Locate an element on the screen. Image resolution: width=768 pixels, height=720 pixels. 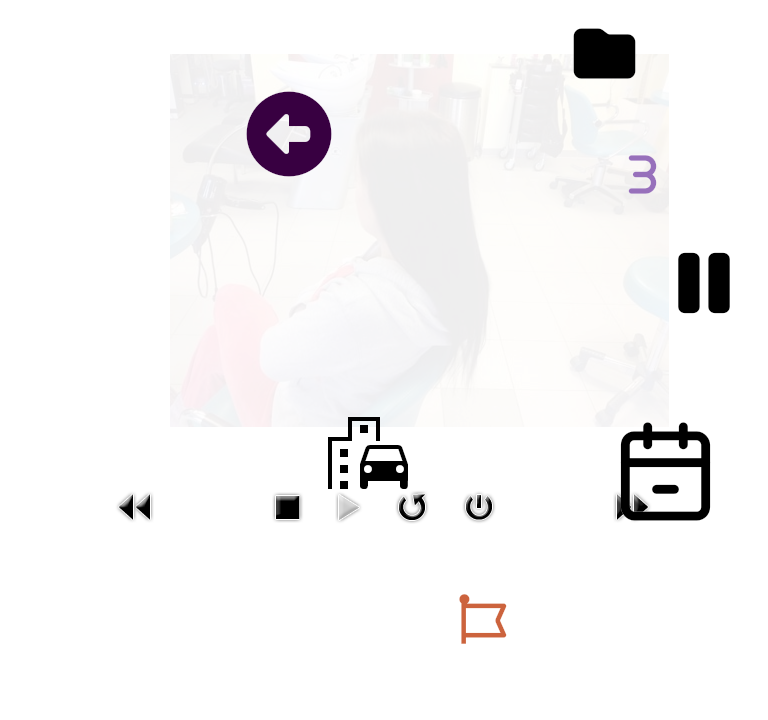
remove an event from your calendar is located at coordinates (665, 471).